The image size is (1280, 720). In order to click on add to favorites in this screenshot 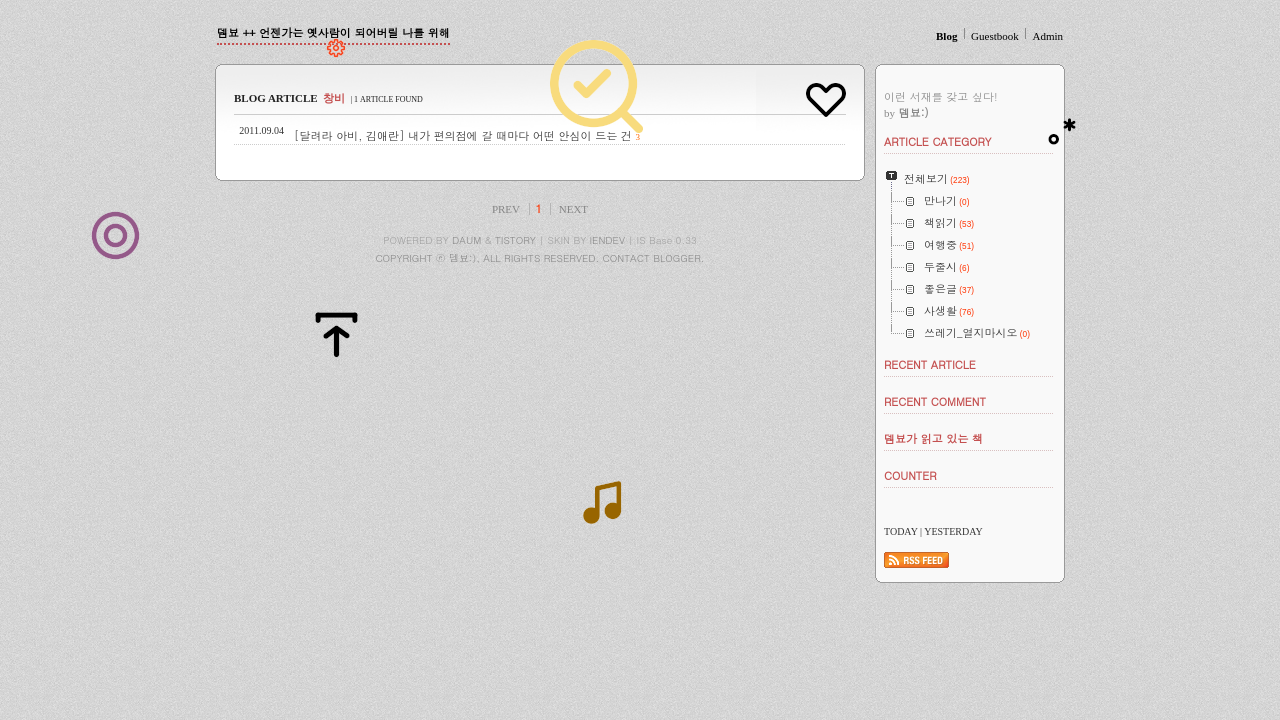, I will do `click(826, 99)`.